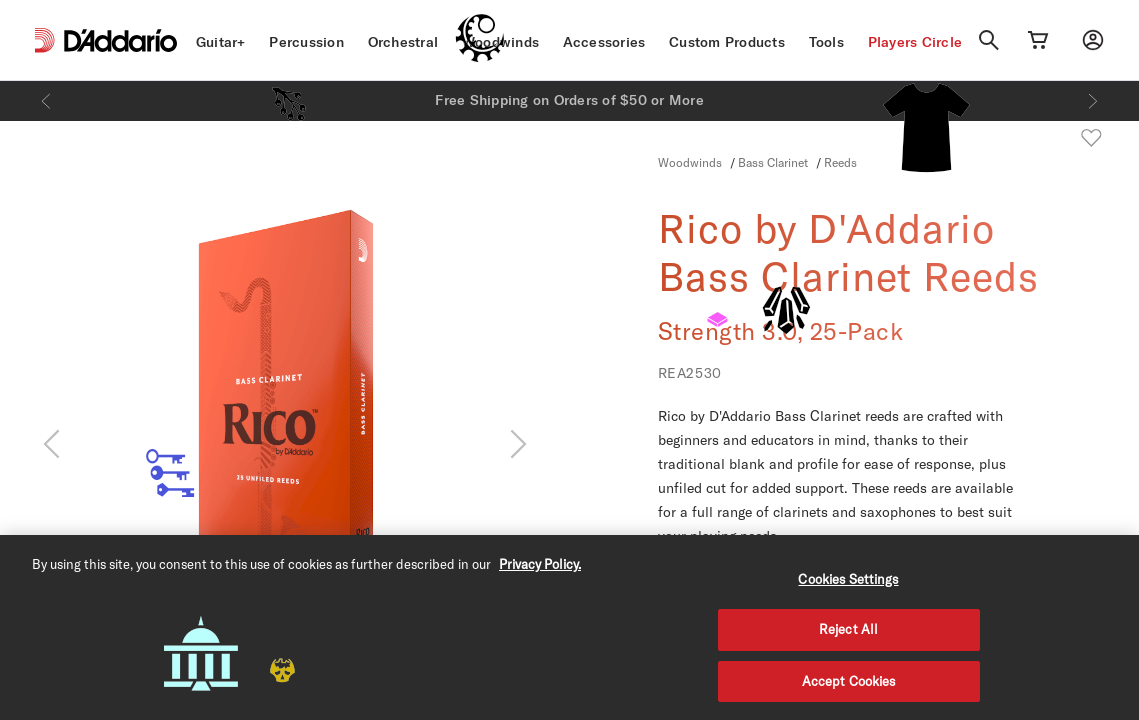 The image size is (1139, 720). I want to click on place a flat platform in the level editor, so click(717, 319).